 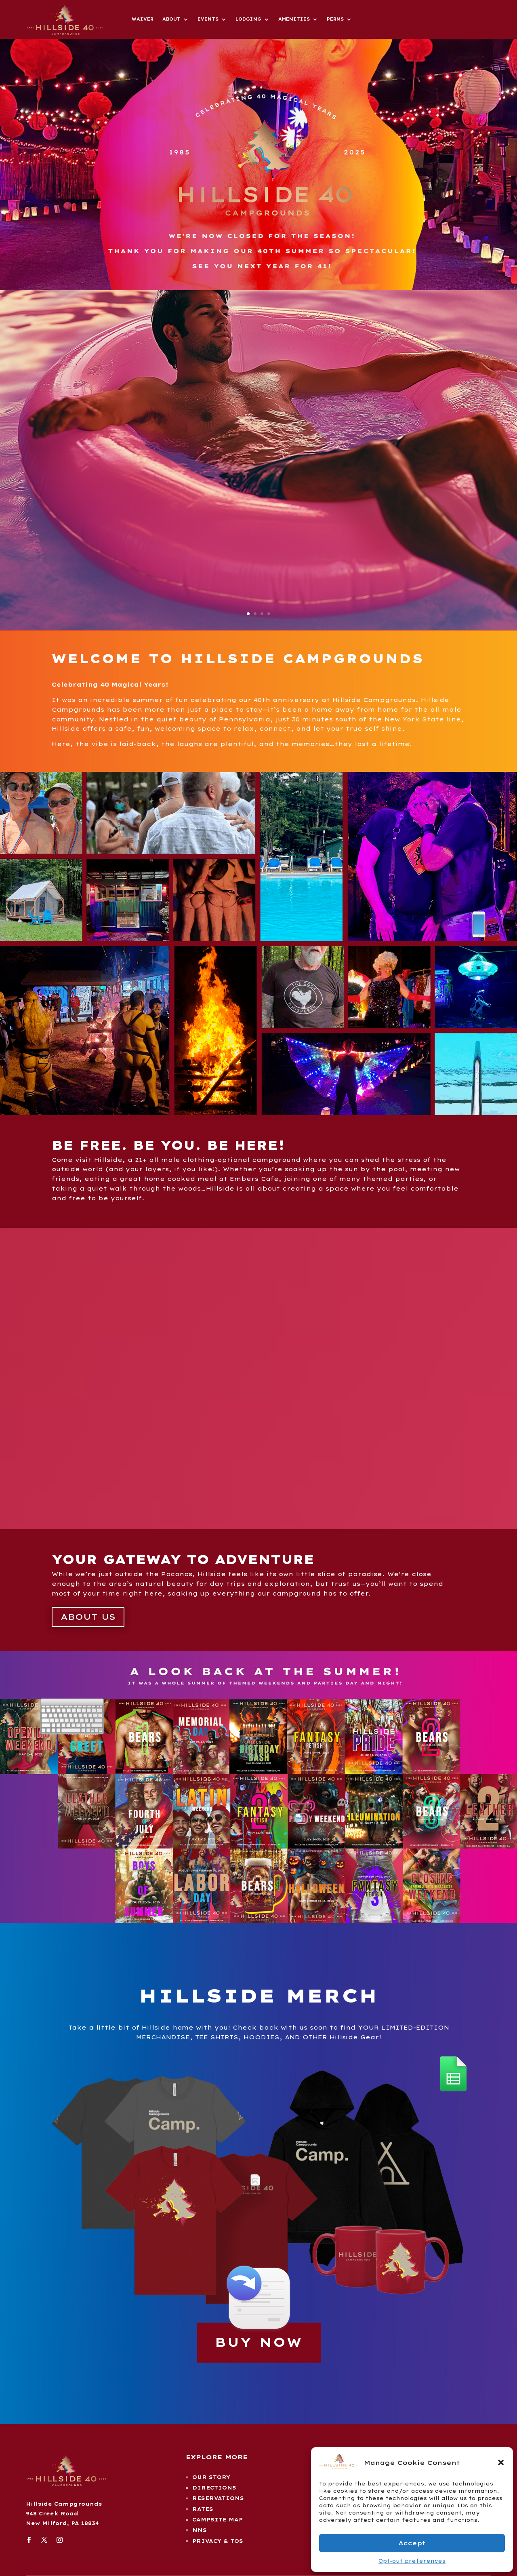 I want to click on open a SQL database file, so click(x=255, y=2180).